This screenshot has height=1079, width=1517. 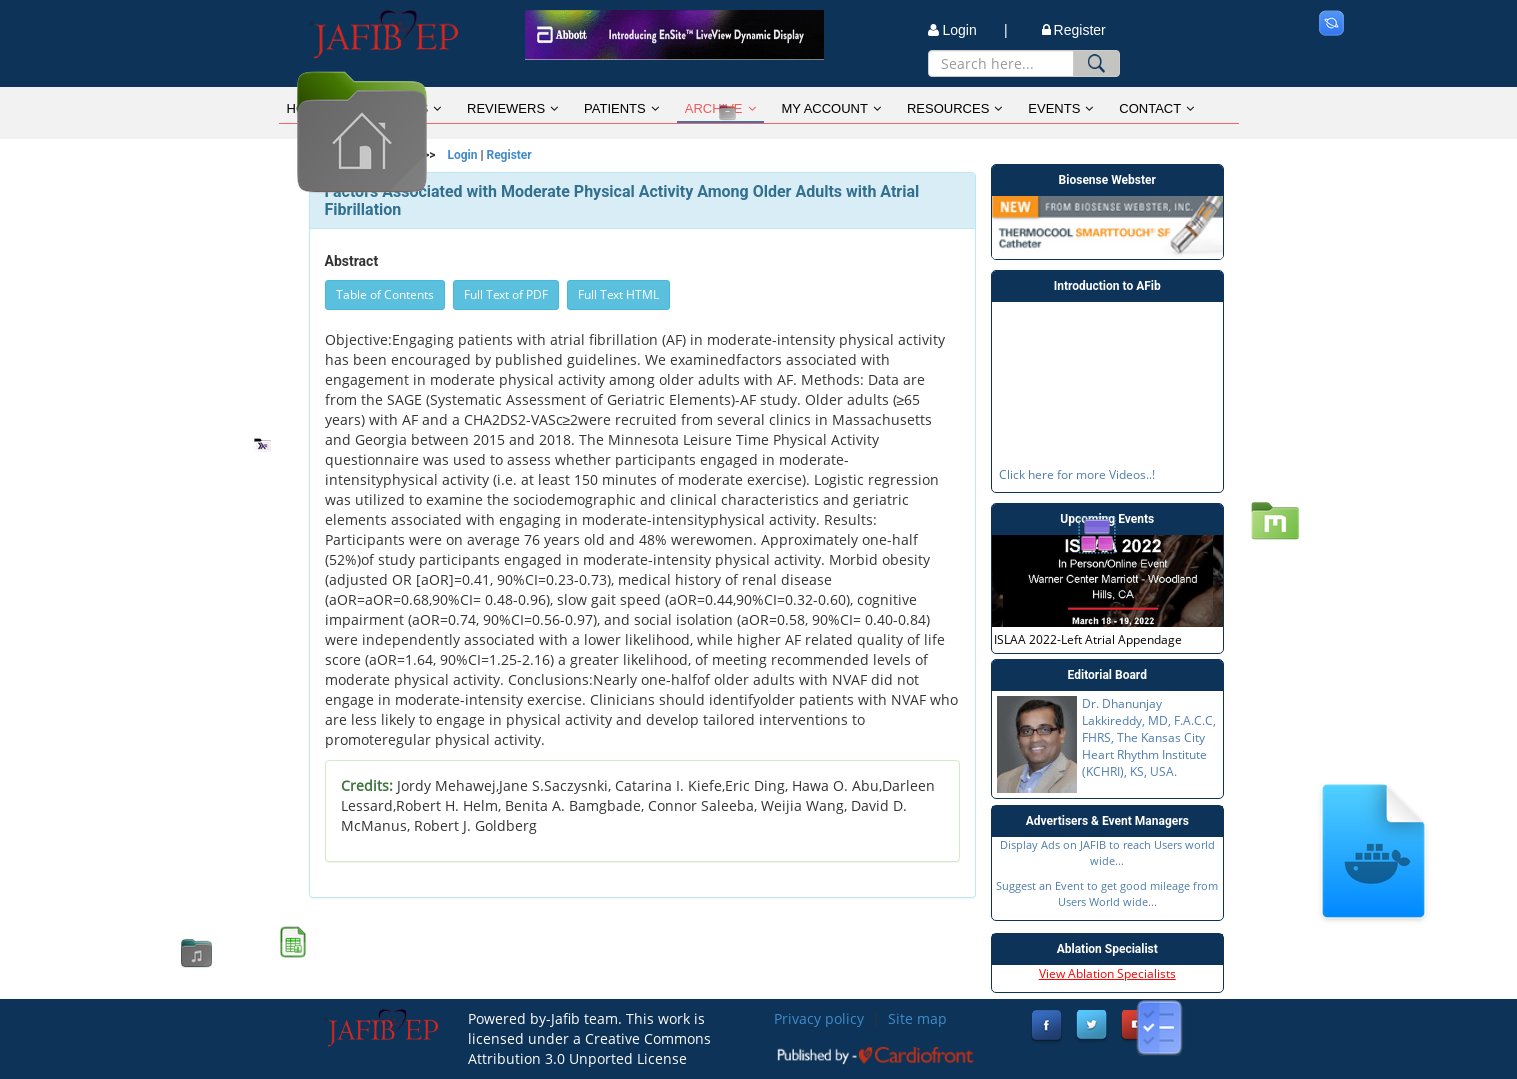 What do you see at coordinates (1159, 1027) in the screenshot?
I see `open the to-do list app` at bounding box center [1159, 1027].